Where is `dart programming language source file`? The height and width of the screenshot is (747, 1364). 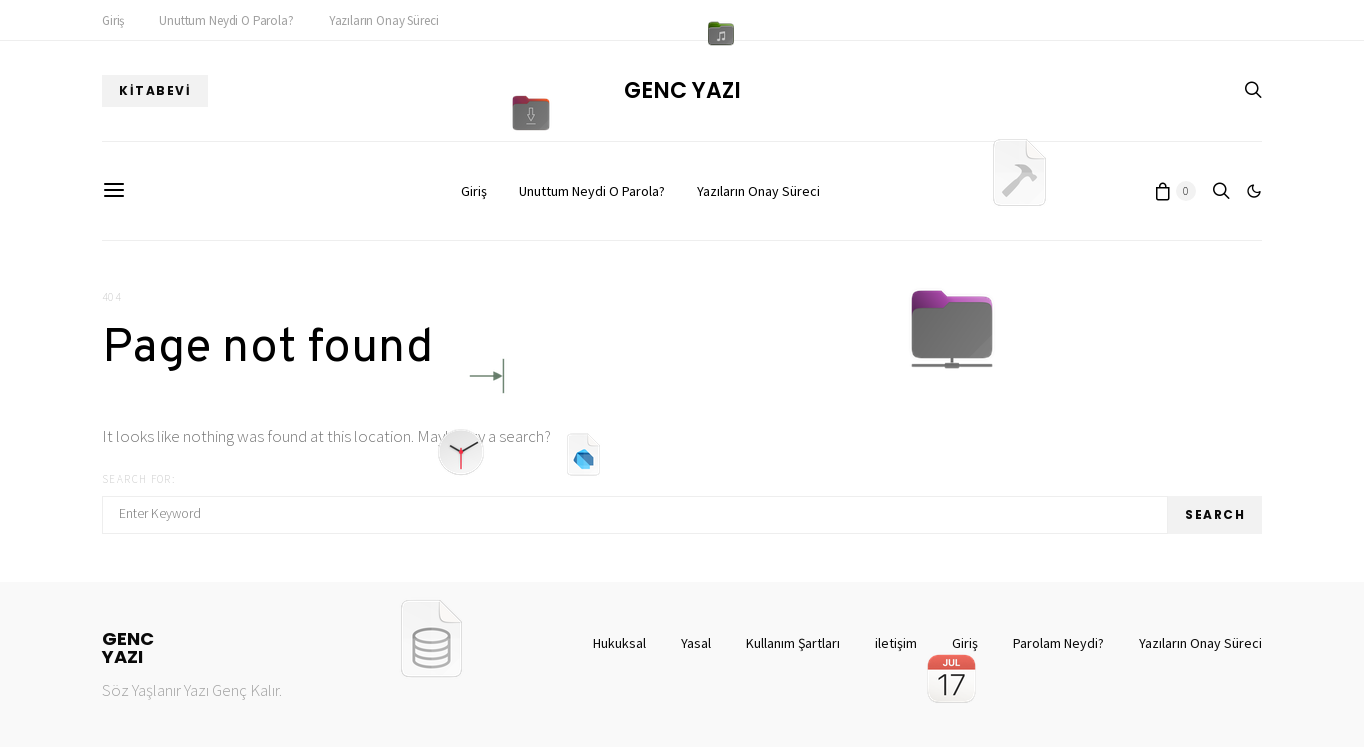
dart programming language source file is located at coordinates (583, 454).